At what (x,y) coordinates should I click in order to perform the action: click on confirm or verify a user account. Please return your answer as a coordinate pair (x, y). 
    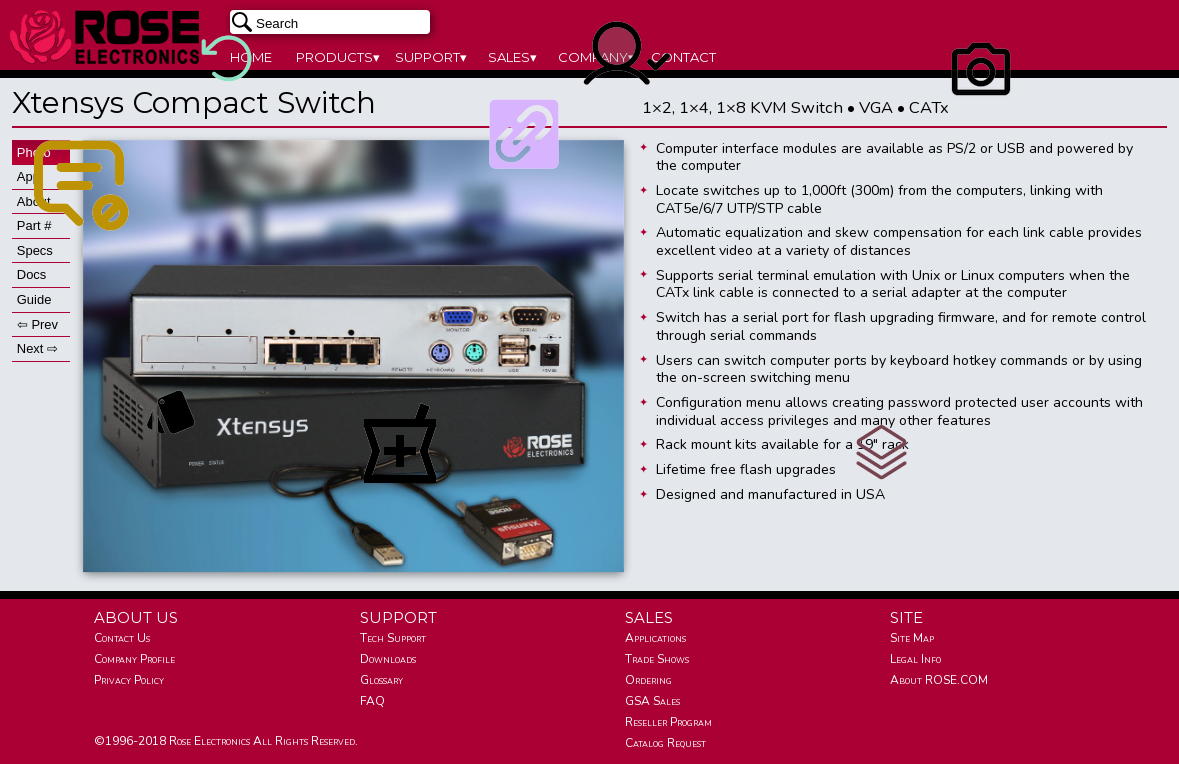
    Looking at the image, I should click on (624, 56).